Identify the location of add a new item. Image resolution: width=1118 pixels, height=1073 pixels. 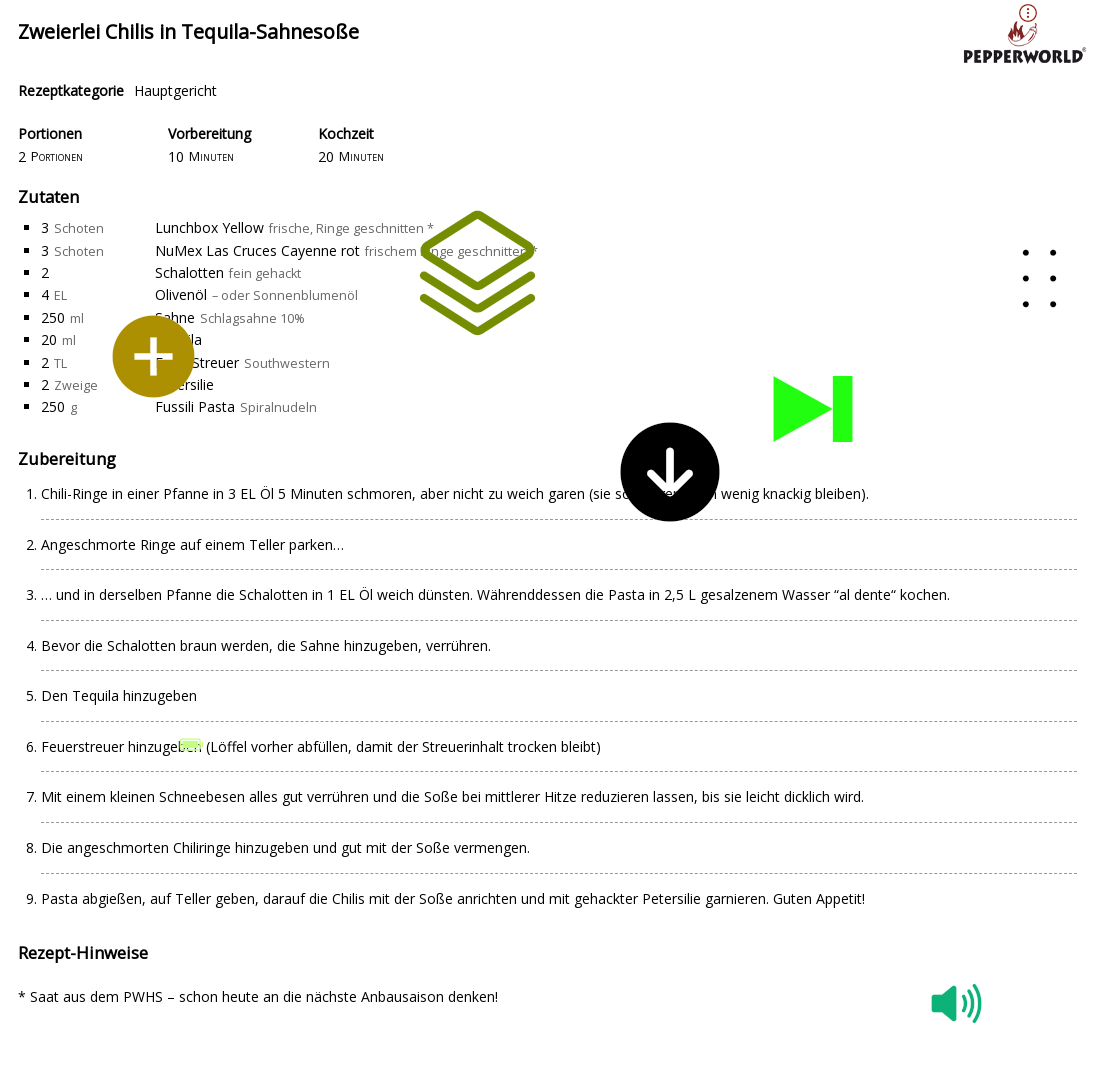
(153, 356).